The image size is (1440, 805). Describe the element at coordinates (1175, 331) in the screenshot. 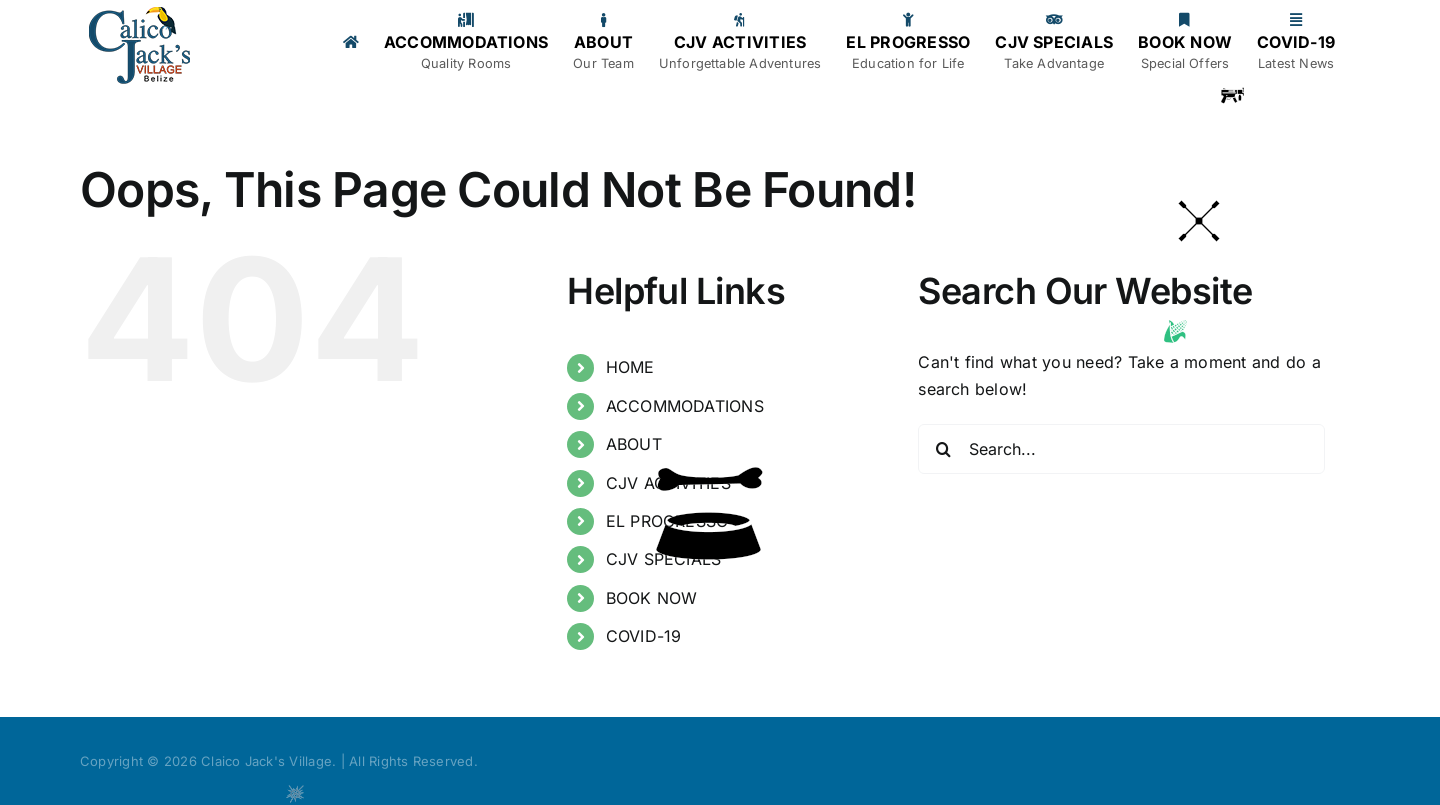

I see `represents a farming or agriculture category` at that location.